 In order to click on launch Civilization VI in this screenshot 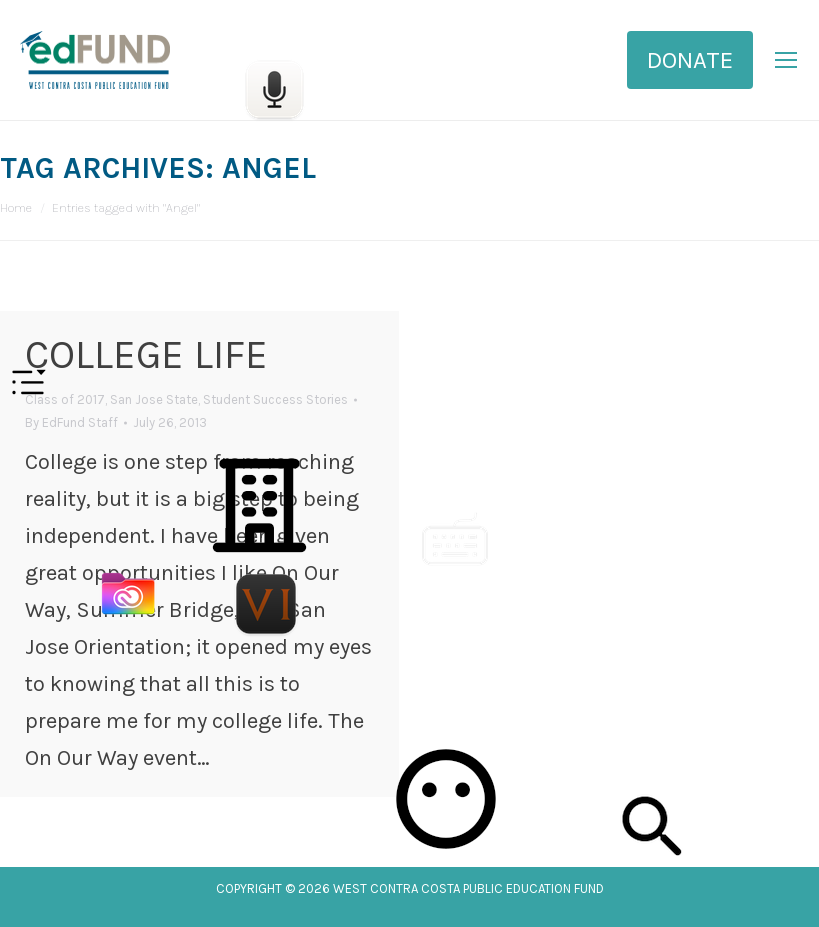, I will do `click(266, 604)`.